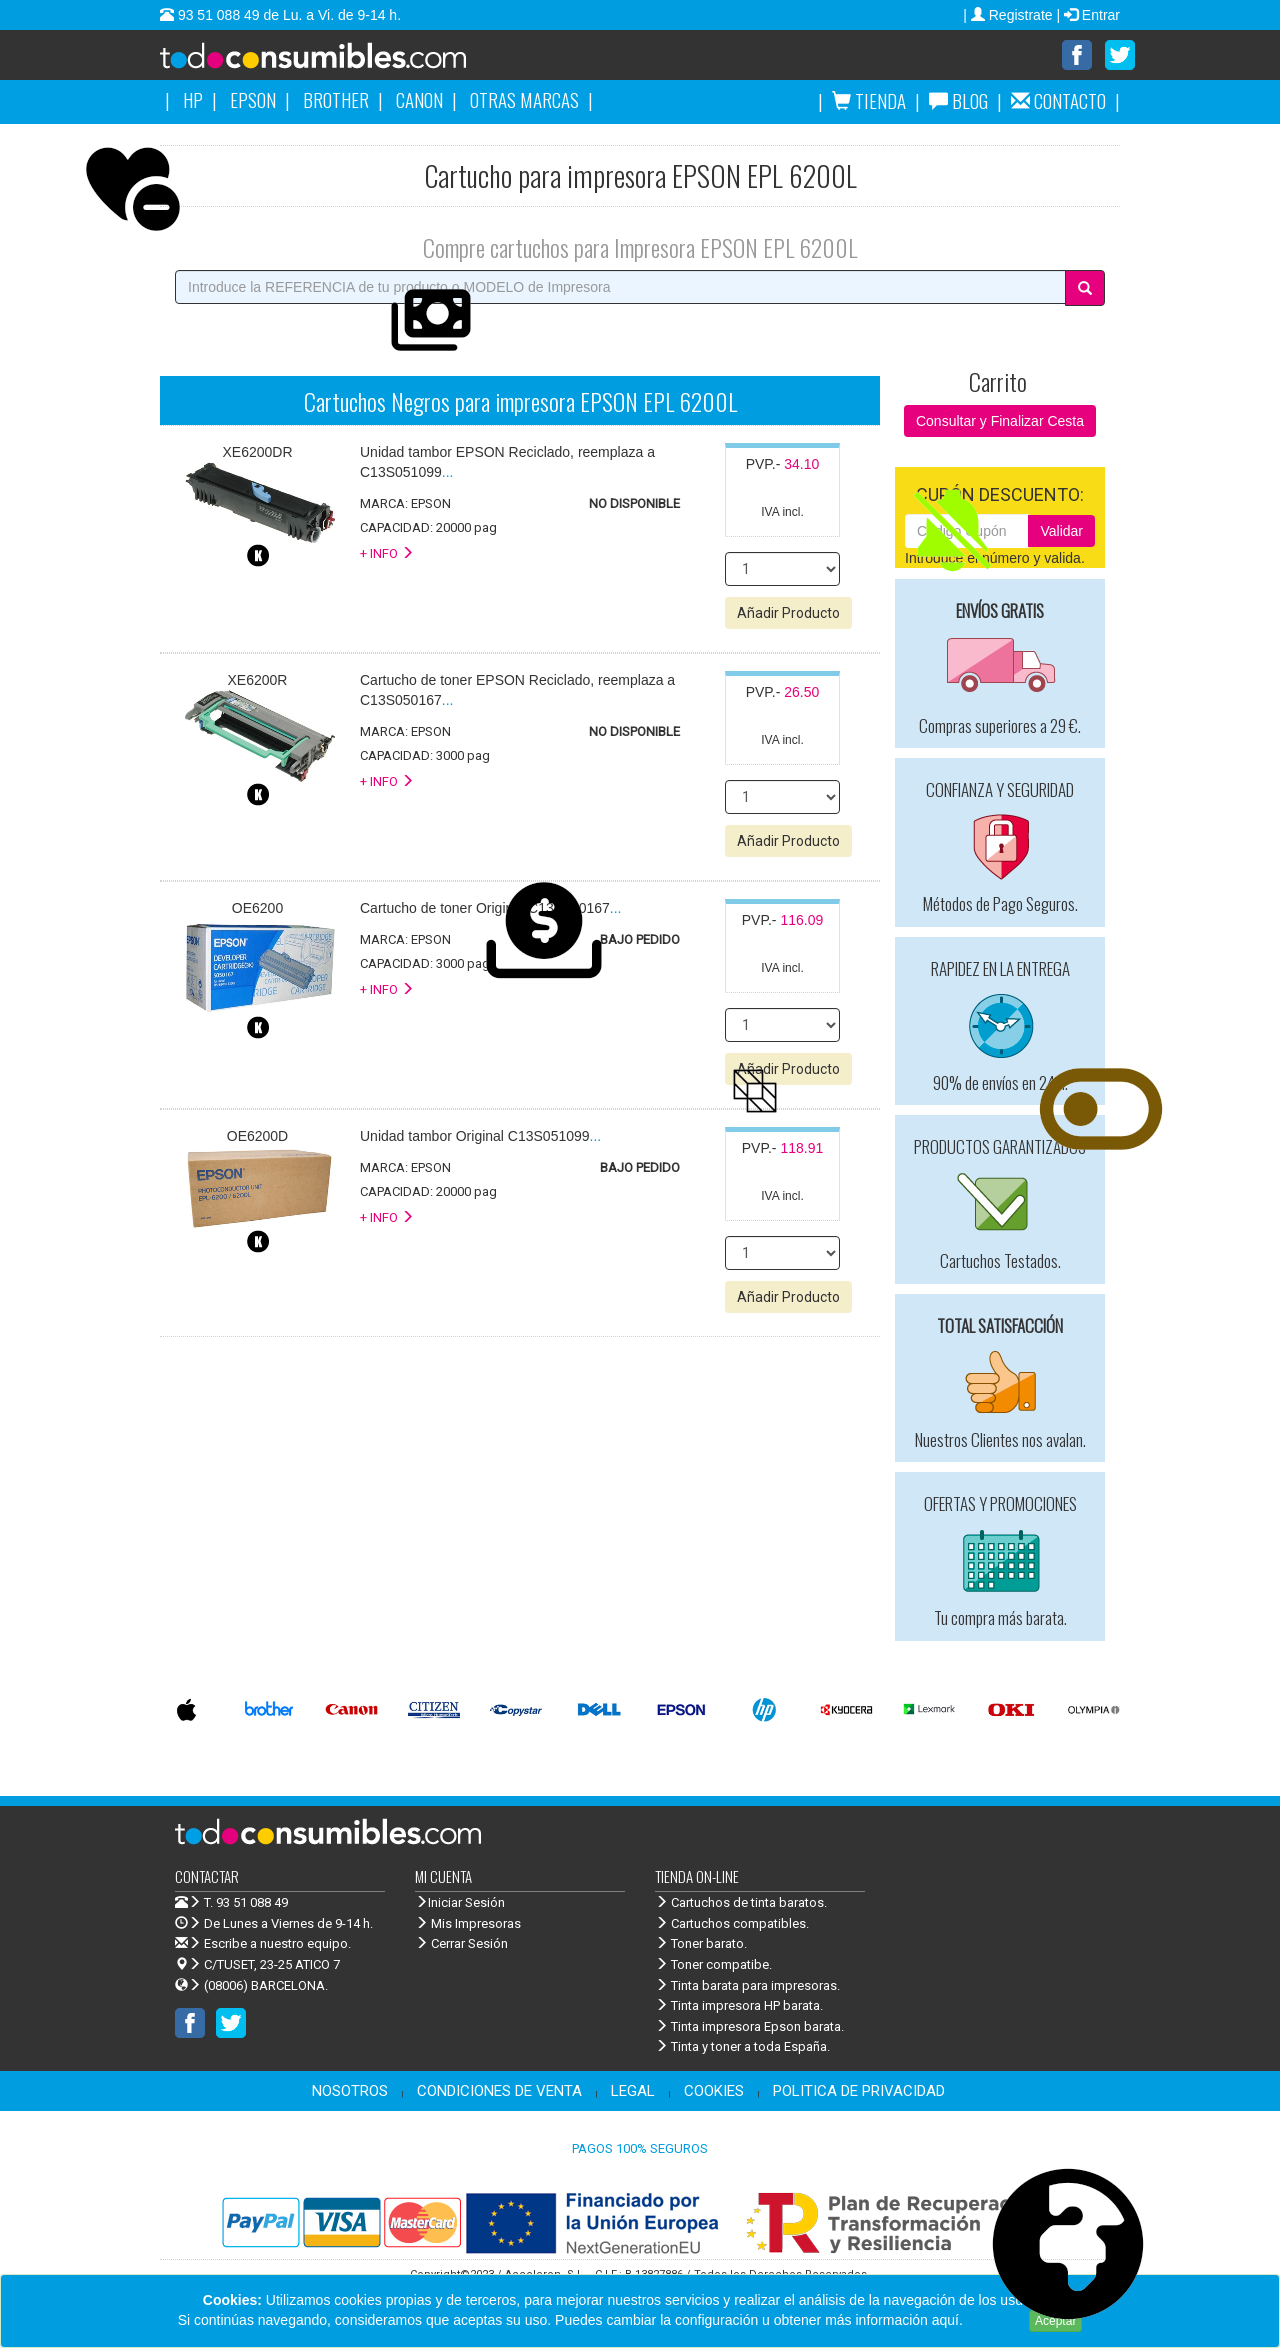 This screenshot has height=2348, width=1280. I want to click on make a donation, so click(544, 927).